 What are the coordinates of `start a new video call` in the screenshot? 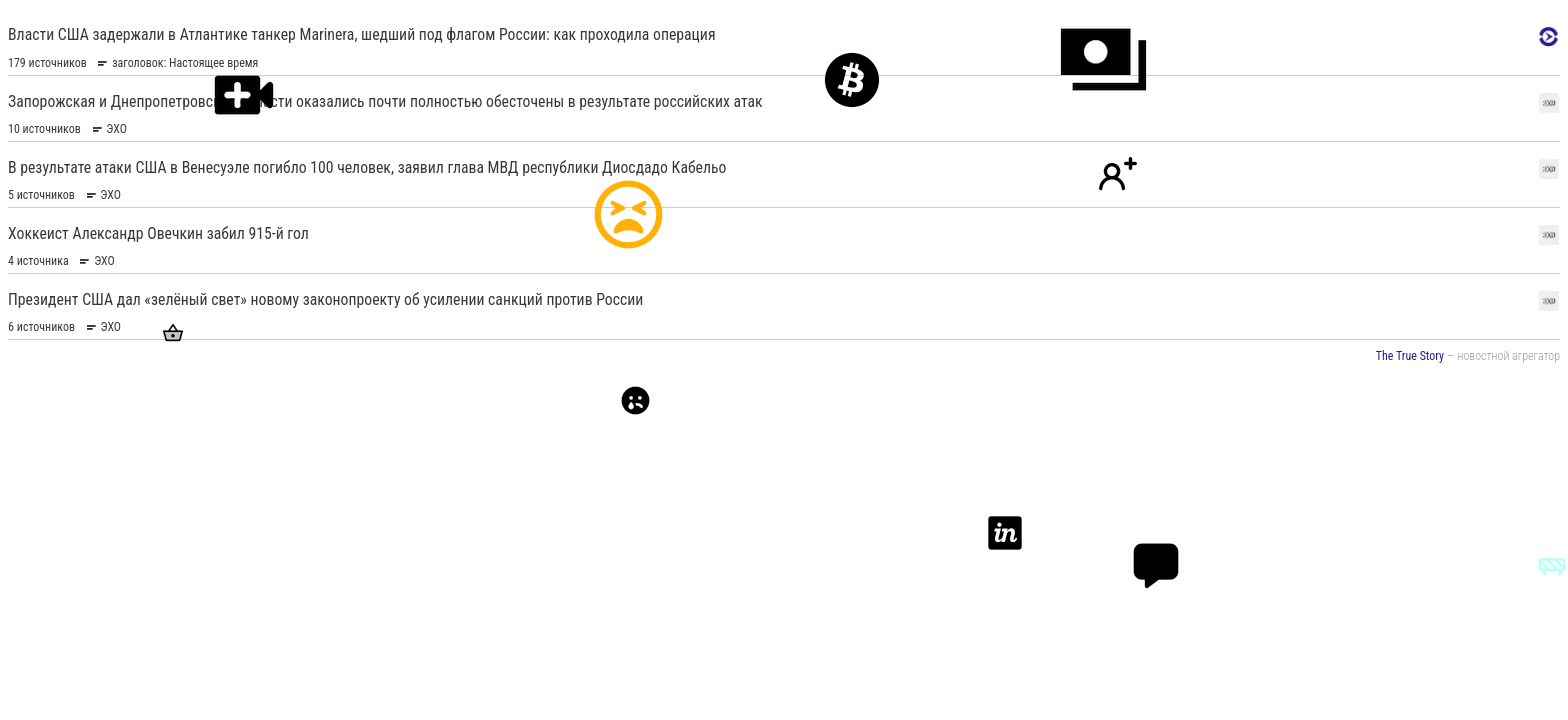 It's located at (244, 95).